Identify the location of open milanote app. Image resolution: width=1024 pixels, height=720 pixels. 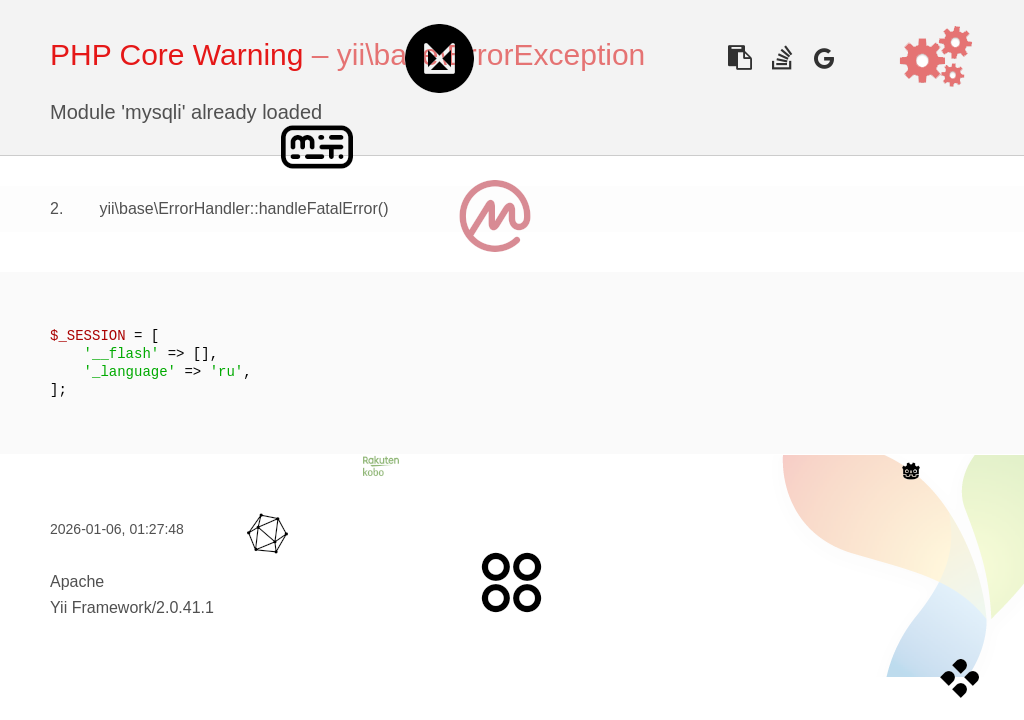
(439, 58).